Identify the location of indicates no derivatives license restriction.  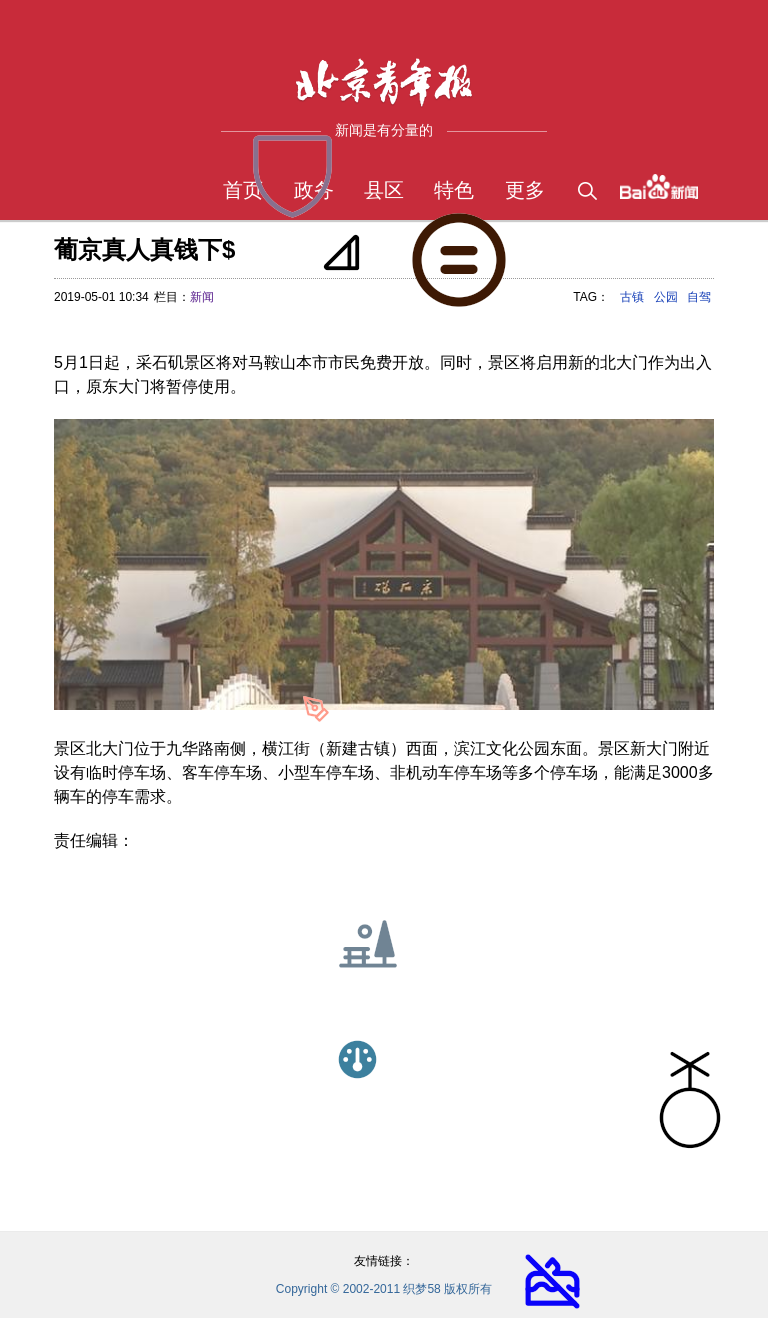
(459, 260).